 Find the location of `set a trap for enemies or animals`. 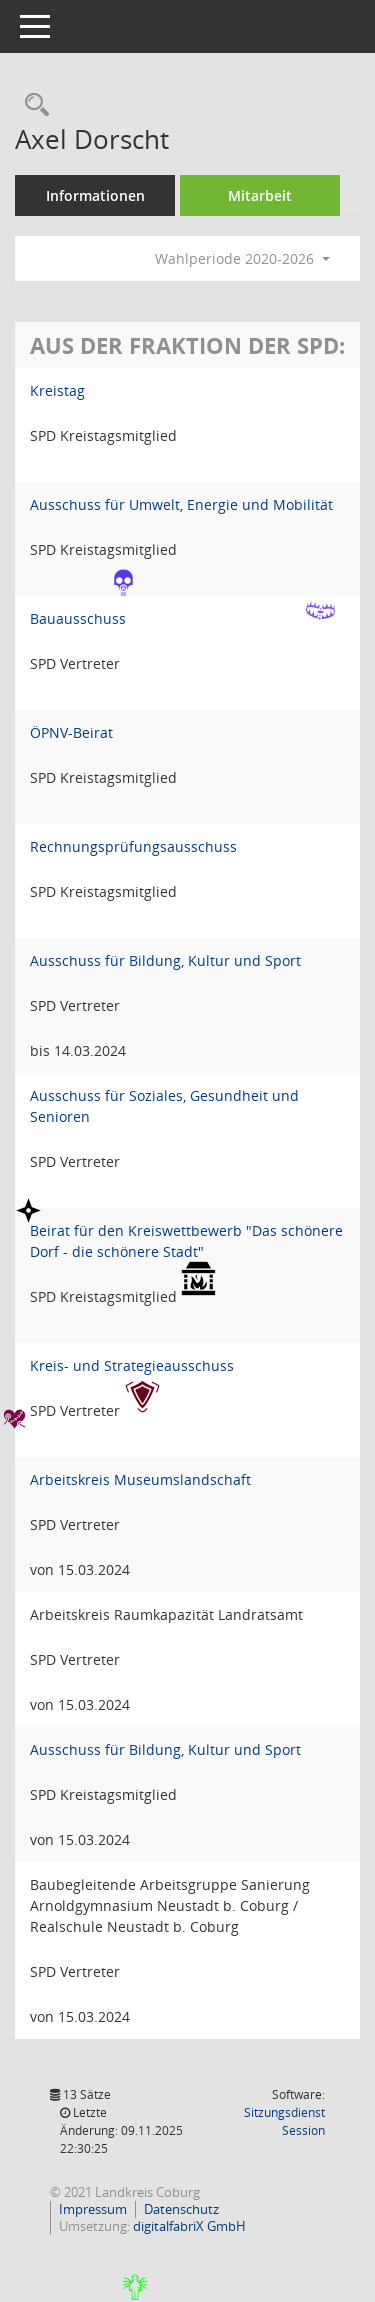

set a trap for enemies or animals is located at coordinates (320, 609).